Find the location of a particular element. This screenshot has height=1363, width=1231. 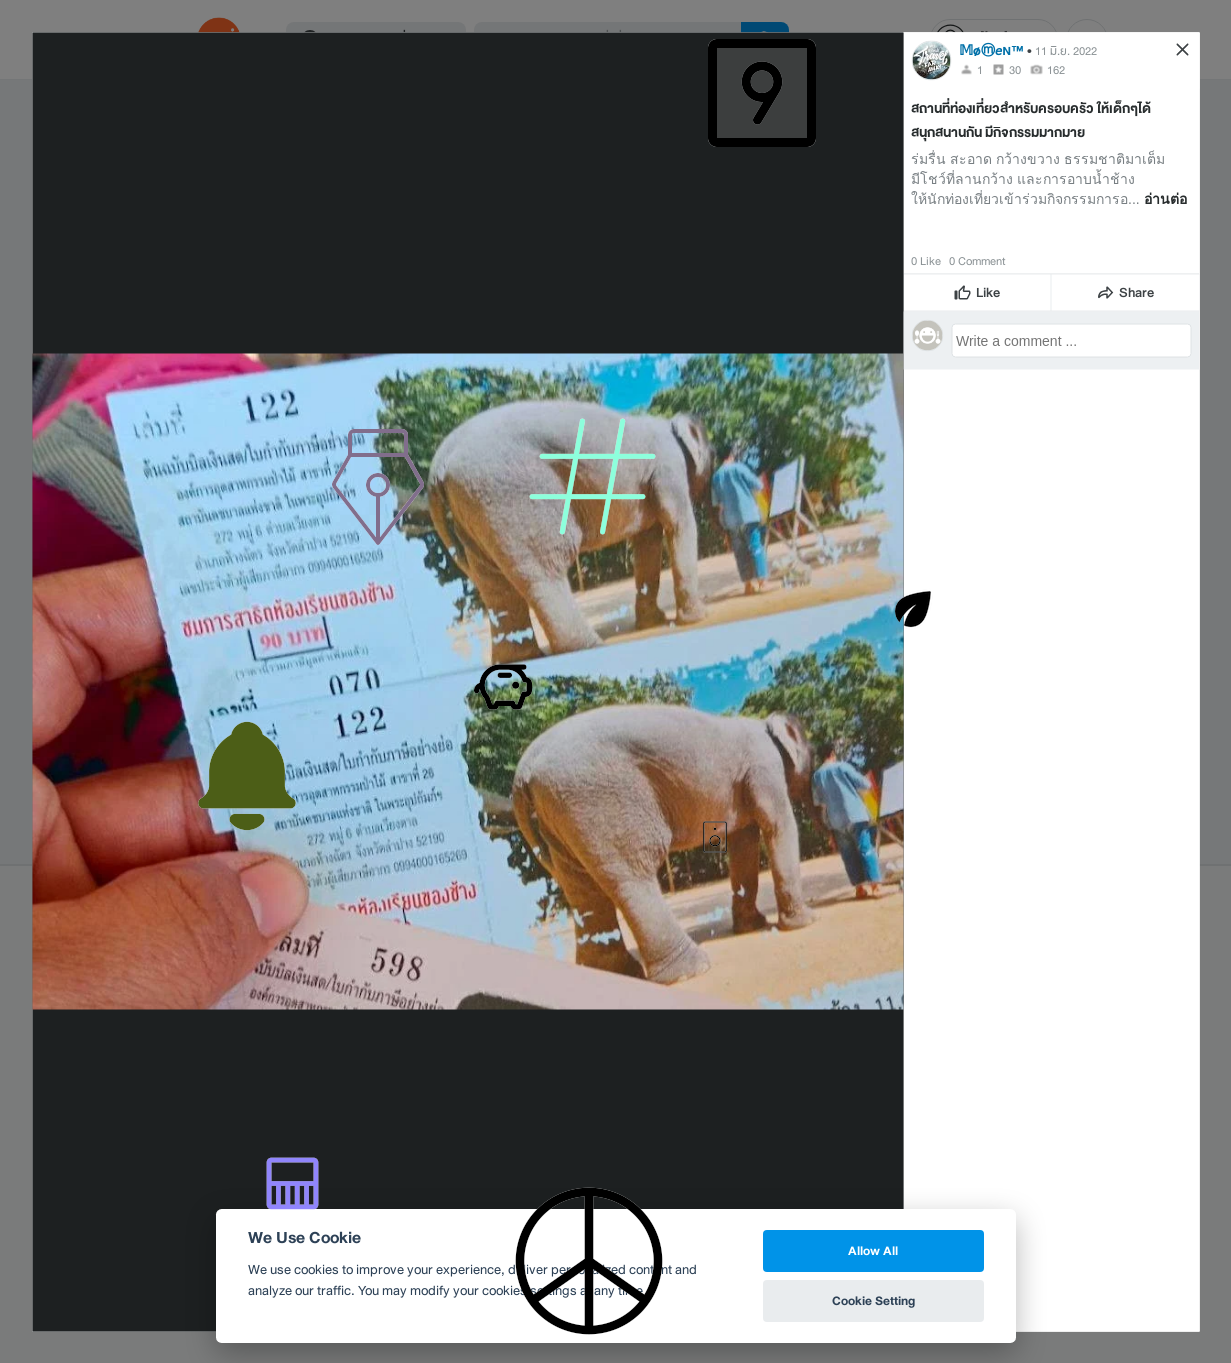

select number nine from a keypad is located at coordinates (762, 93).